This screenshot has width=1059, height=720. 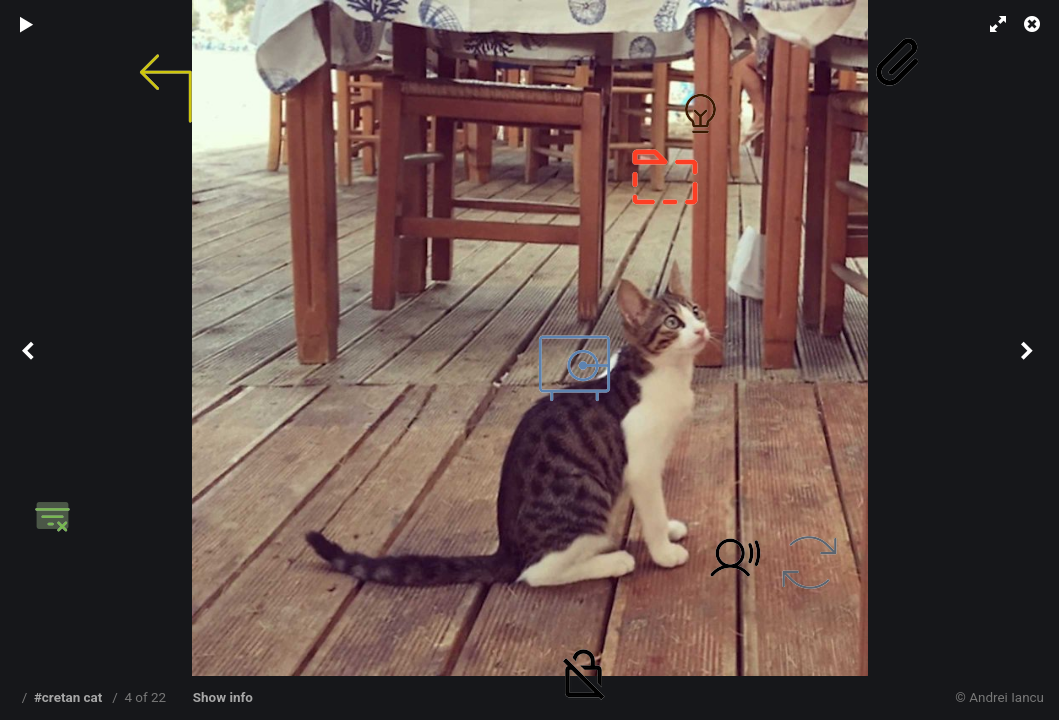 What do you see at coordinates (168, 88) in the screenshot?
I see `undo or go back to previous action` at bounding box center [168, 88].